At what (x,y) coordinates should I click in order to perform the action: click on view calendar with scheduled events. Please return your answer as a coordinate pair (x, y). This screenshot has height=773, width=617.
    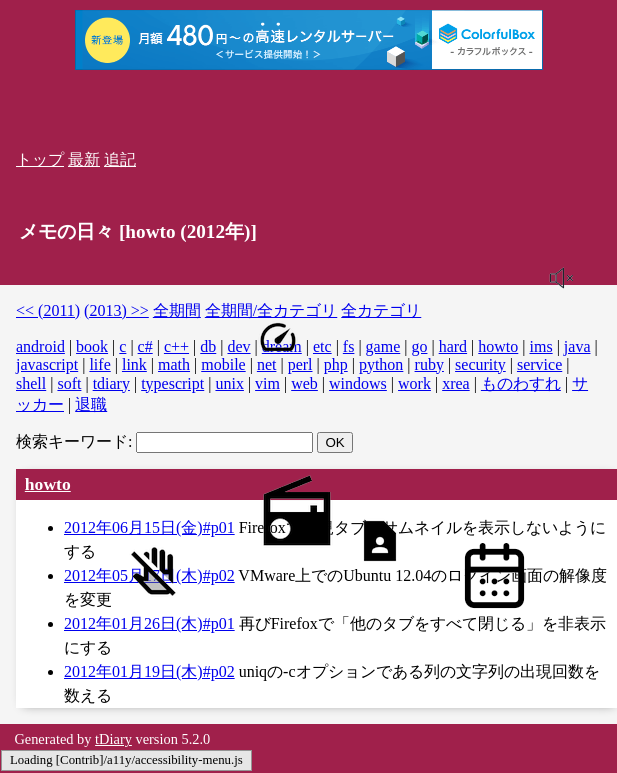
    Looking at the image, I should click on (494, 575).